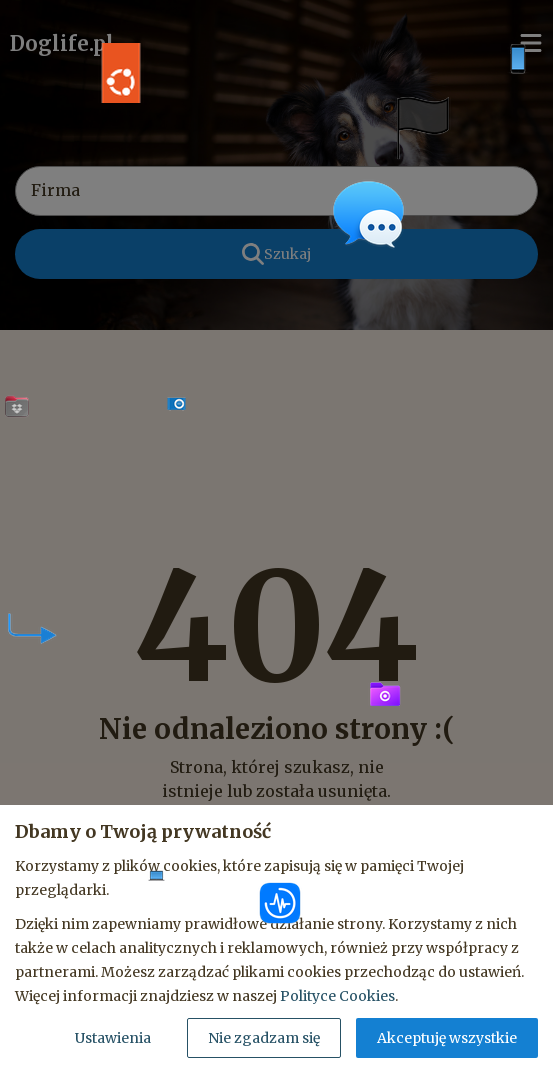 This screenshot has width=553, height=1073. Describe the element at coordinates (280, 903) in the screenshot. I see `access system diagnostic logs` at that location.